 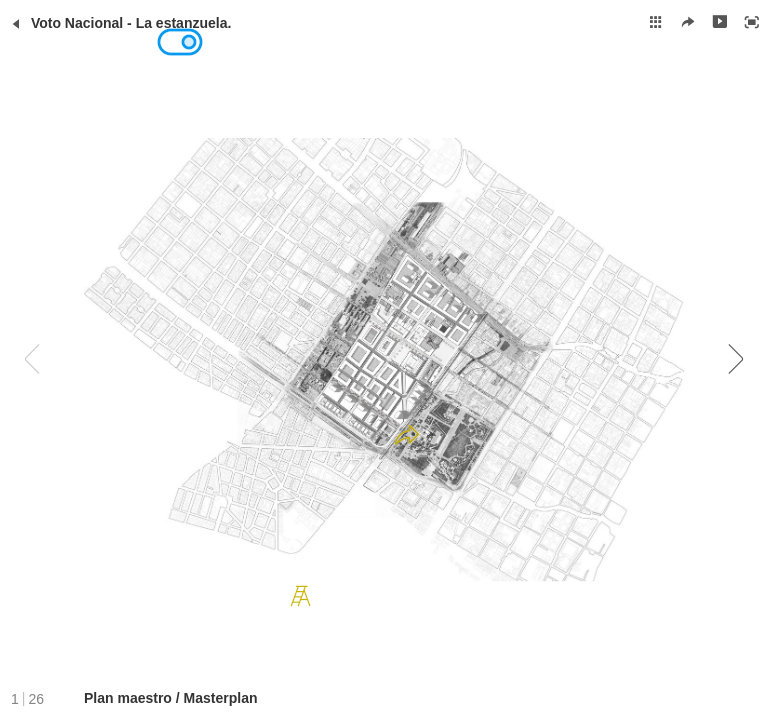 I want to click on toggle switch in the "on" or enabled position, so click(x=180, y=42).